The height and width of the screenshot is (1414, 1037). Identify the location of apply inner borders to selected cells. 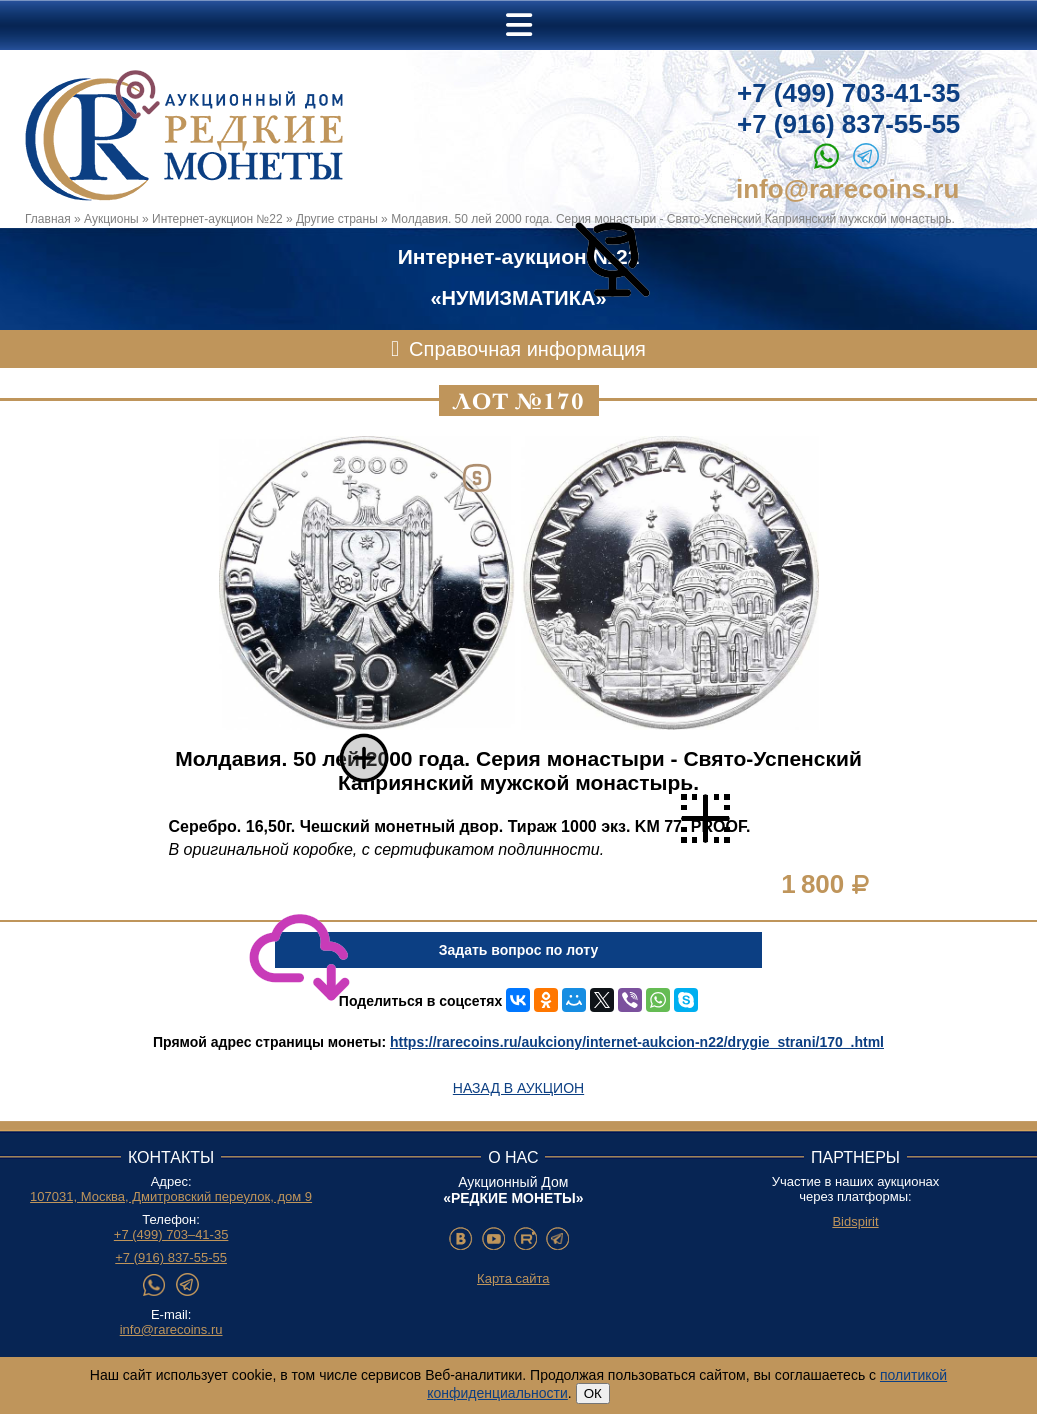
(705, 818).